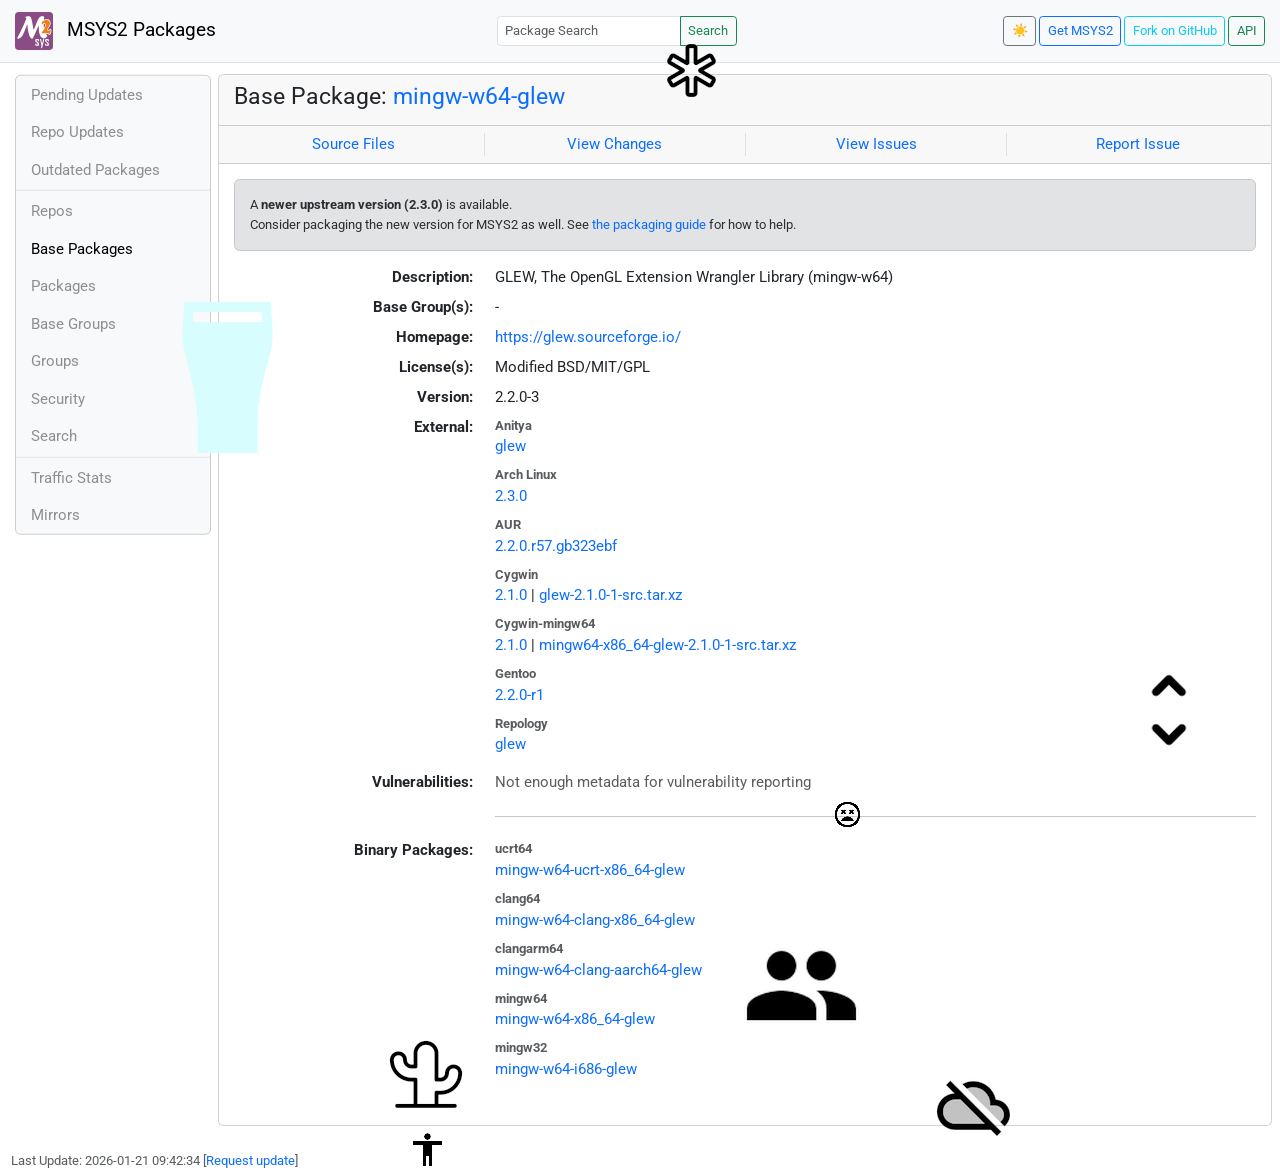 This screenshot has height=1171, width=1280. What do you see at coordinates (426, 1077) in the screenshot?
I see `indicates desert or arid climate setting` at bounding box center [426, 1077].